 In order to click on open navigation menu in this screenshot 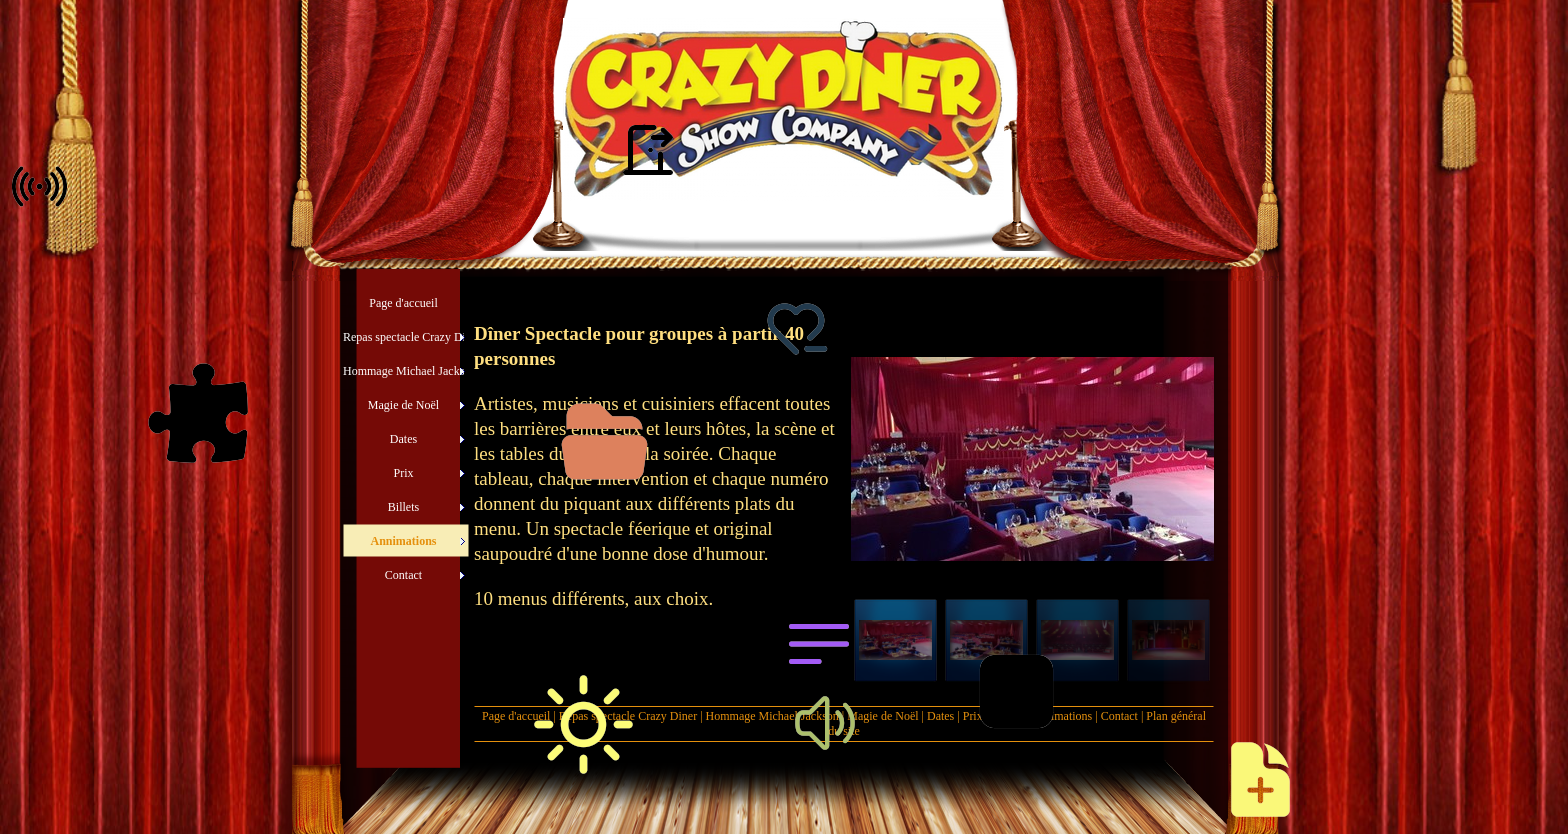, I will do `click(819, 644)`.